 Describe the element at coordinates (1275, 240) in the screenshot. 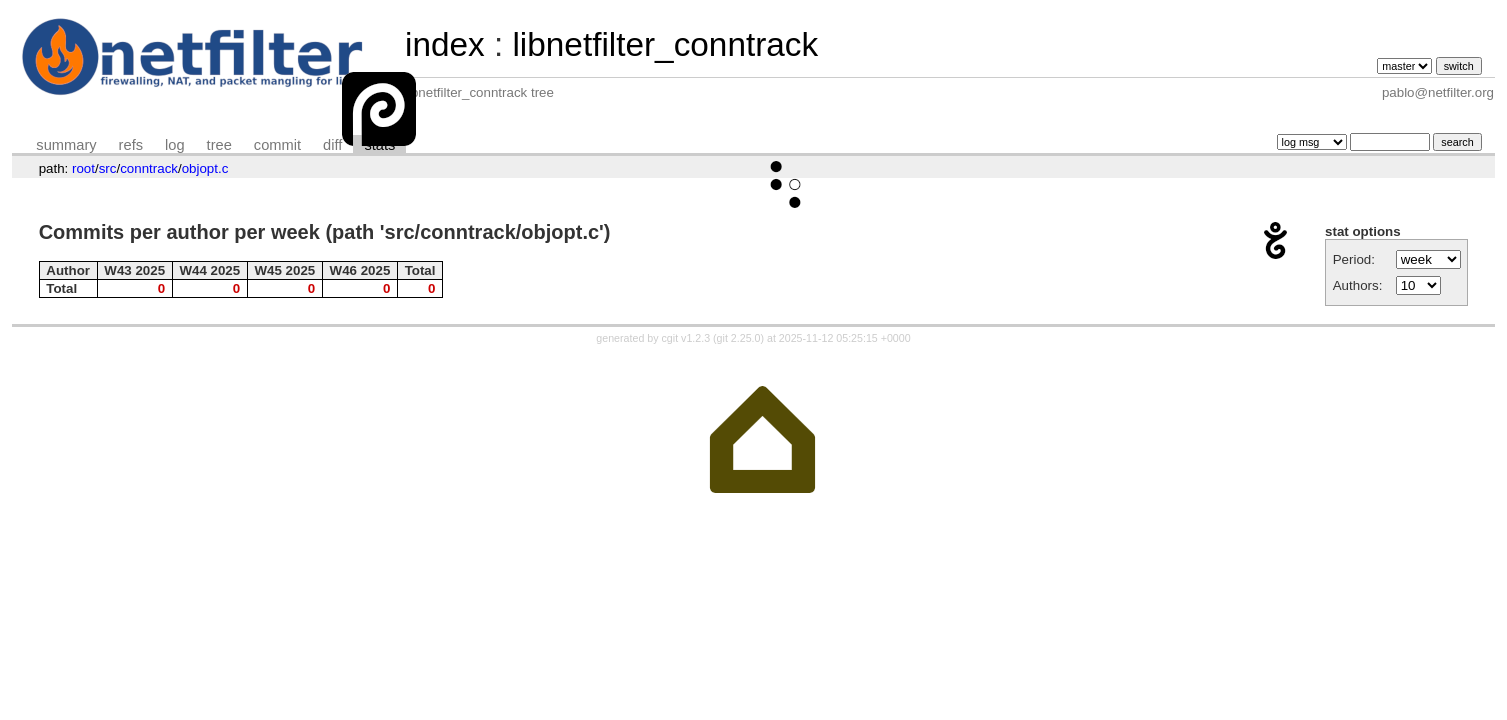

I see `link to Gandi domain registrar services` at that location.